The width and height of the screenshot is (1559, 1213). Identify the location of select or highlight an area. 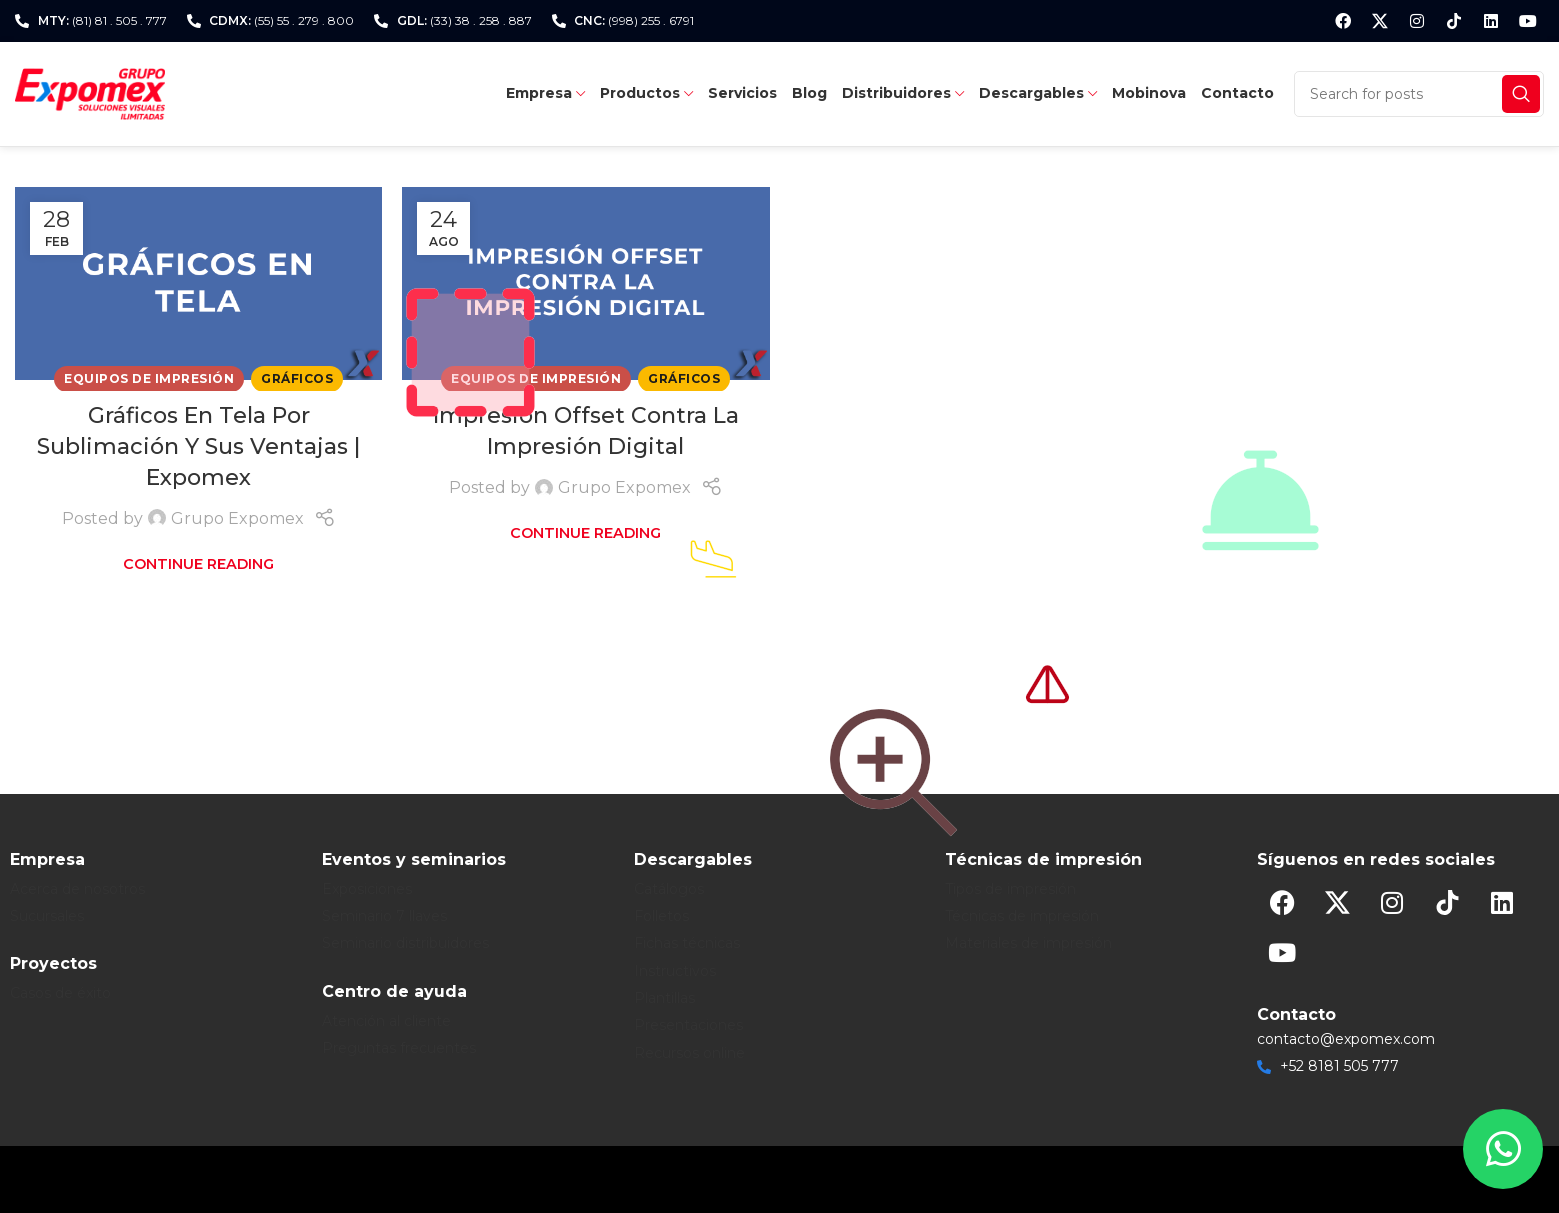
(470, 352).